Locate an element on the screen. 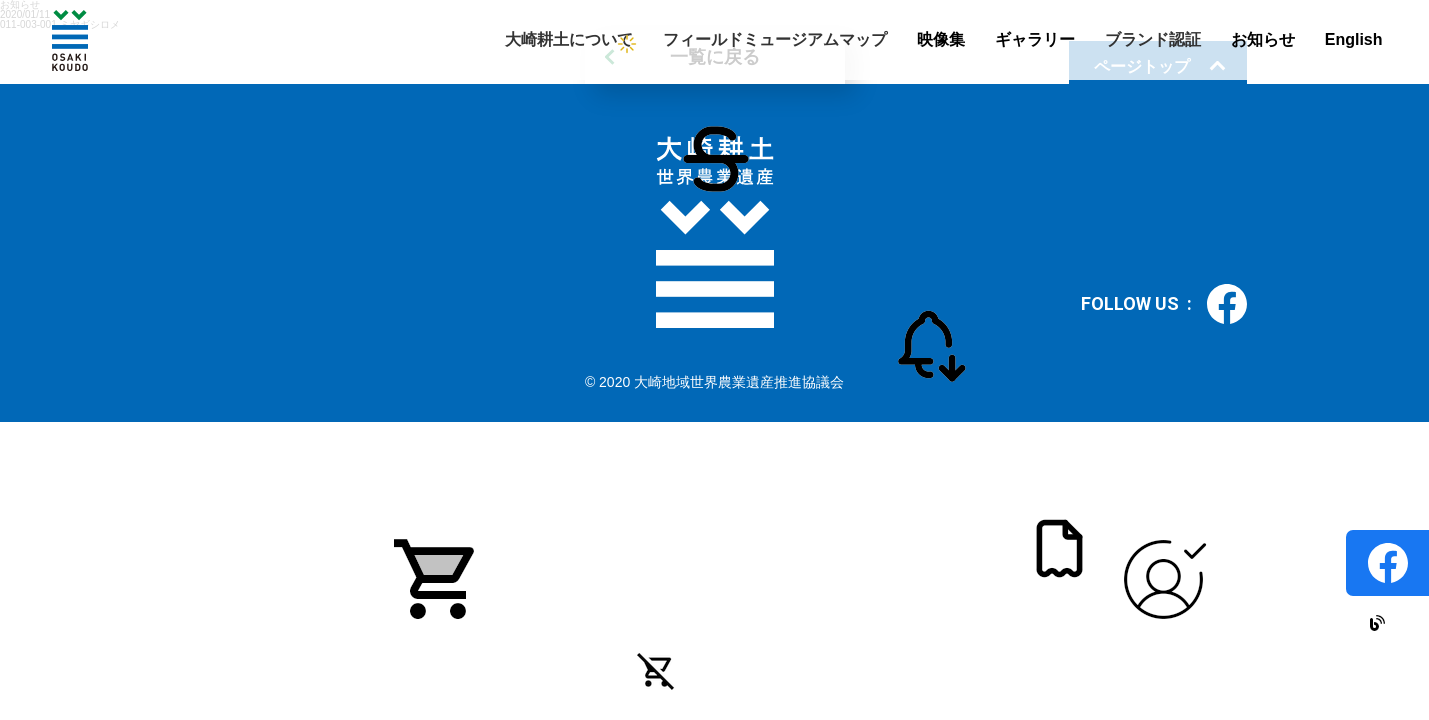 The image size is (1429, 720). view your shopping cart is located at coordinates (438, 579).